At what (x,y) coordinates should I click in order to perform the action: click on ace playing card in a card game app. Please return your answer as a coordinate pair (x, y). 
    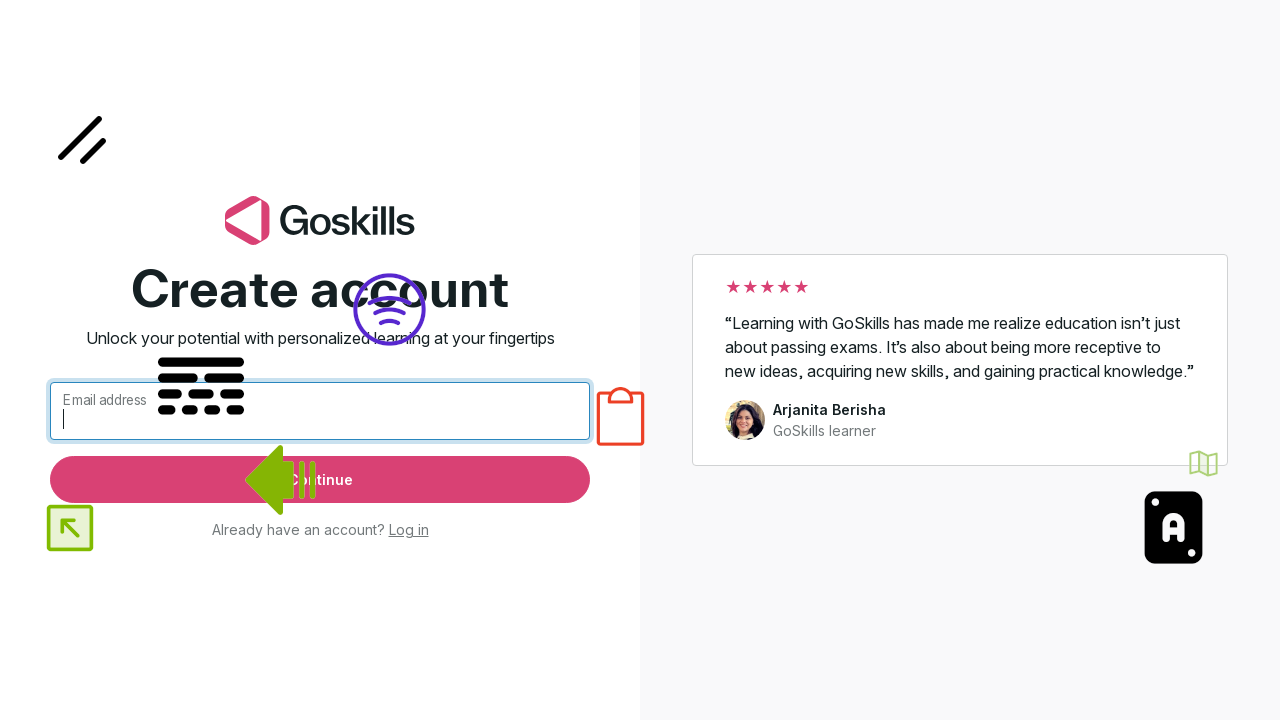
    Looking at the image, I should click on (1173, 527).